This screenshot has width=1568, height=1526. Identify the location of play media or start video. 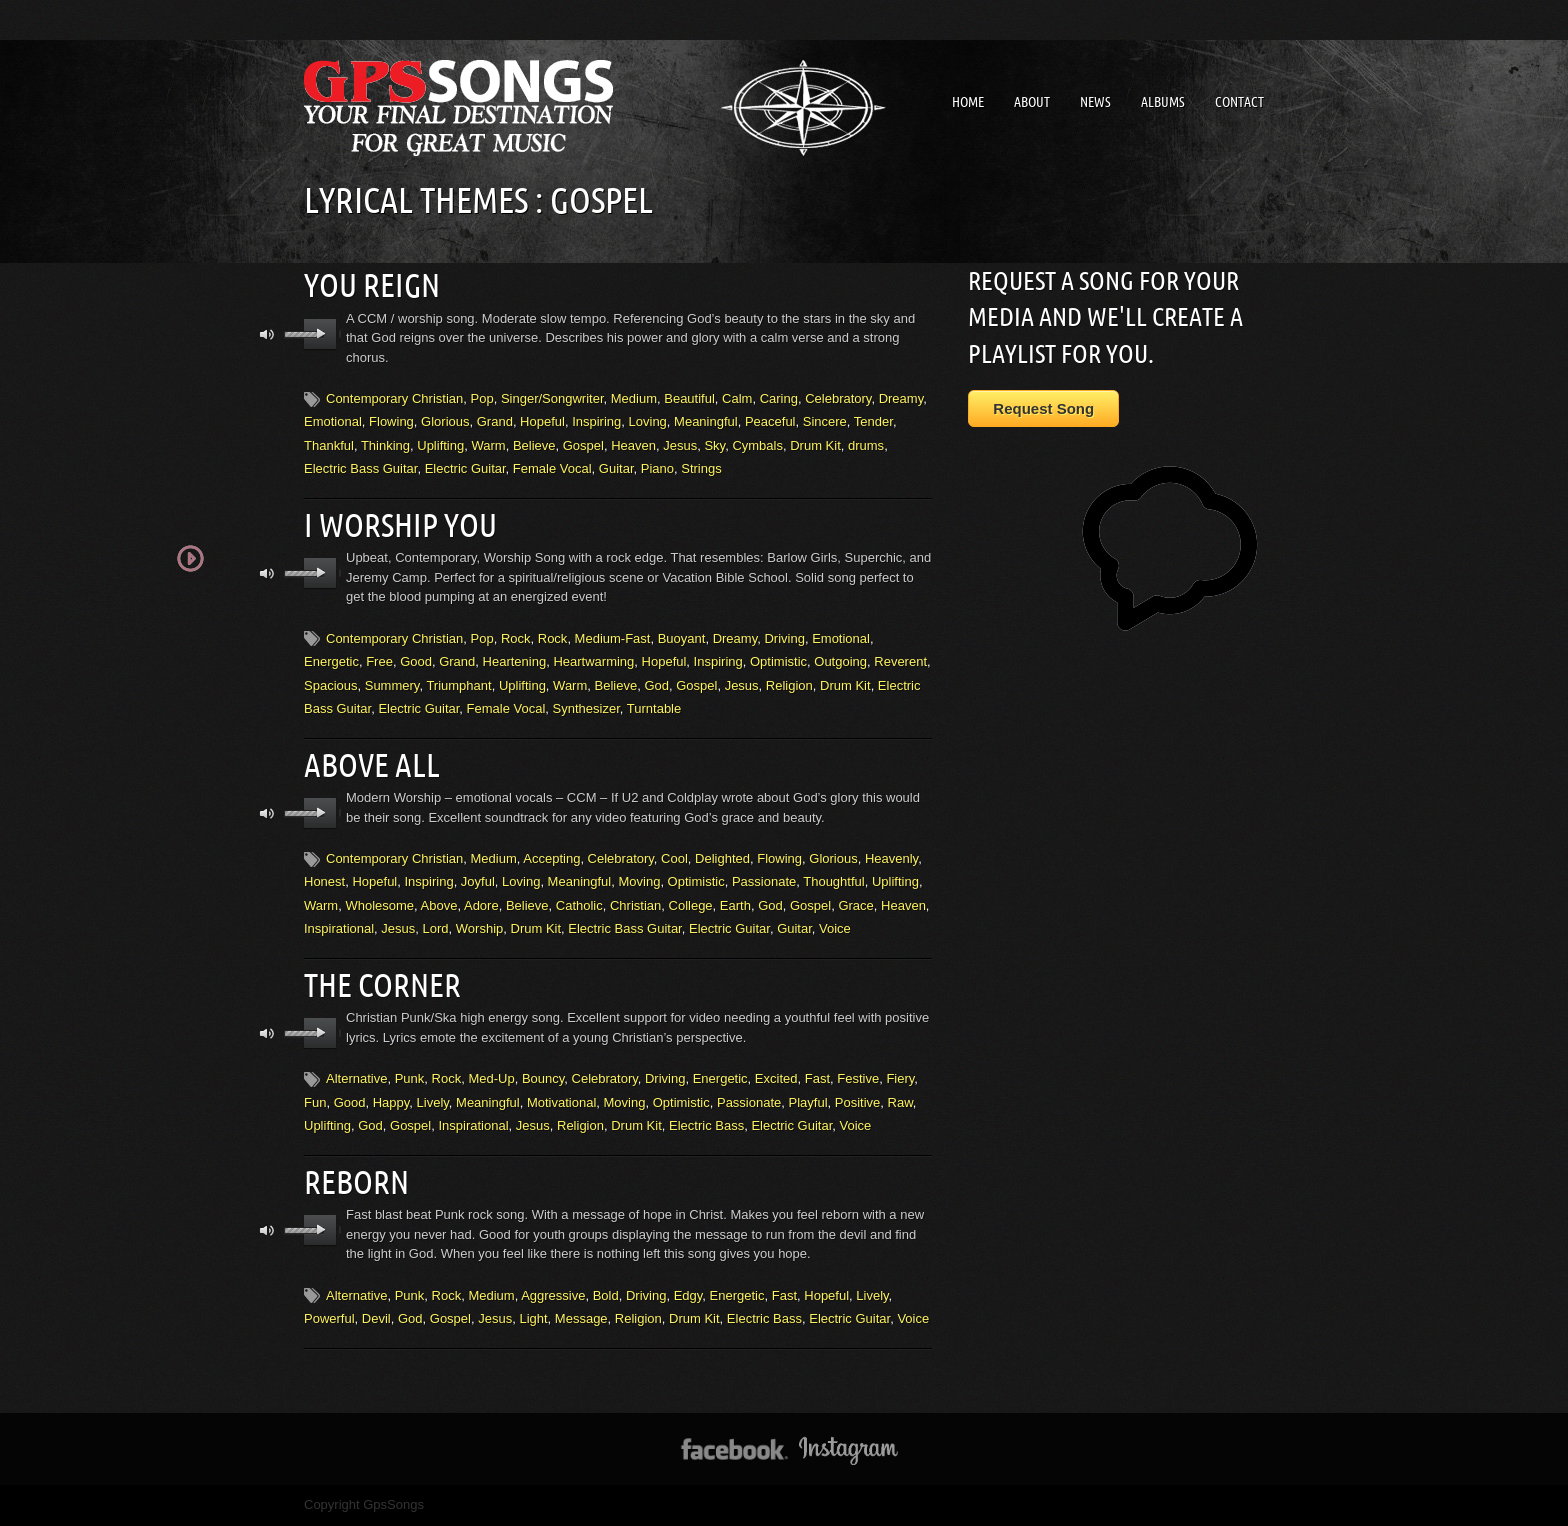
(190, 558).